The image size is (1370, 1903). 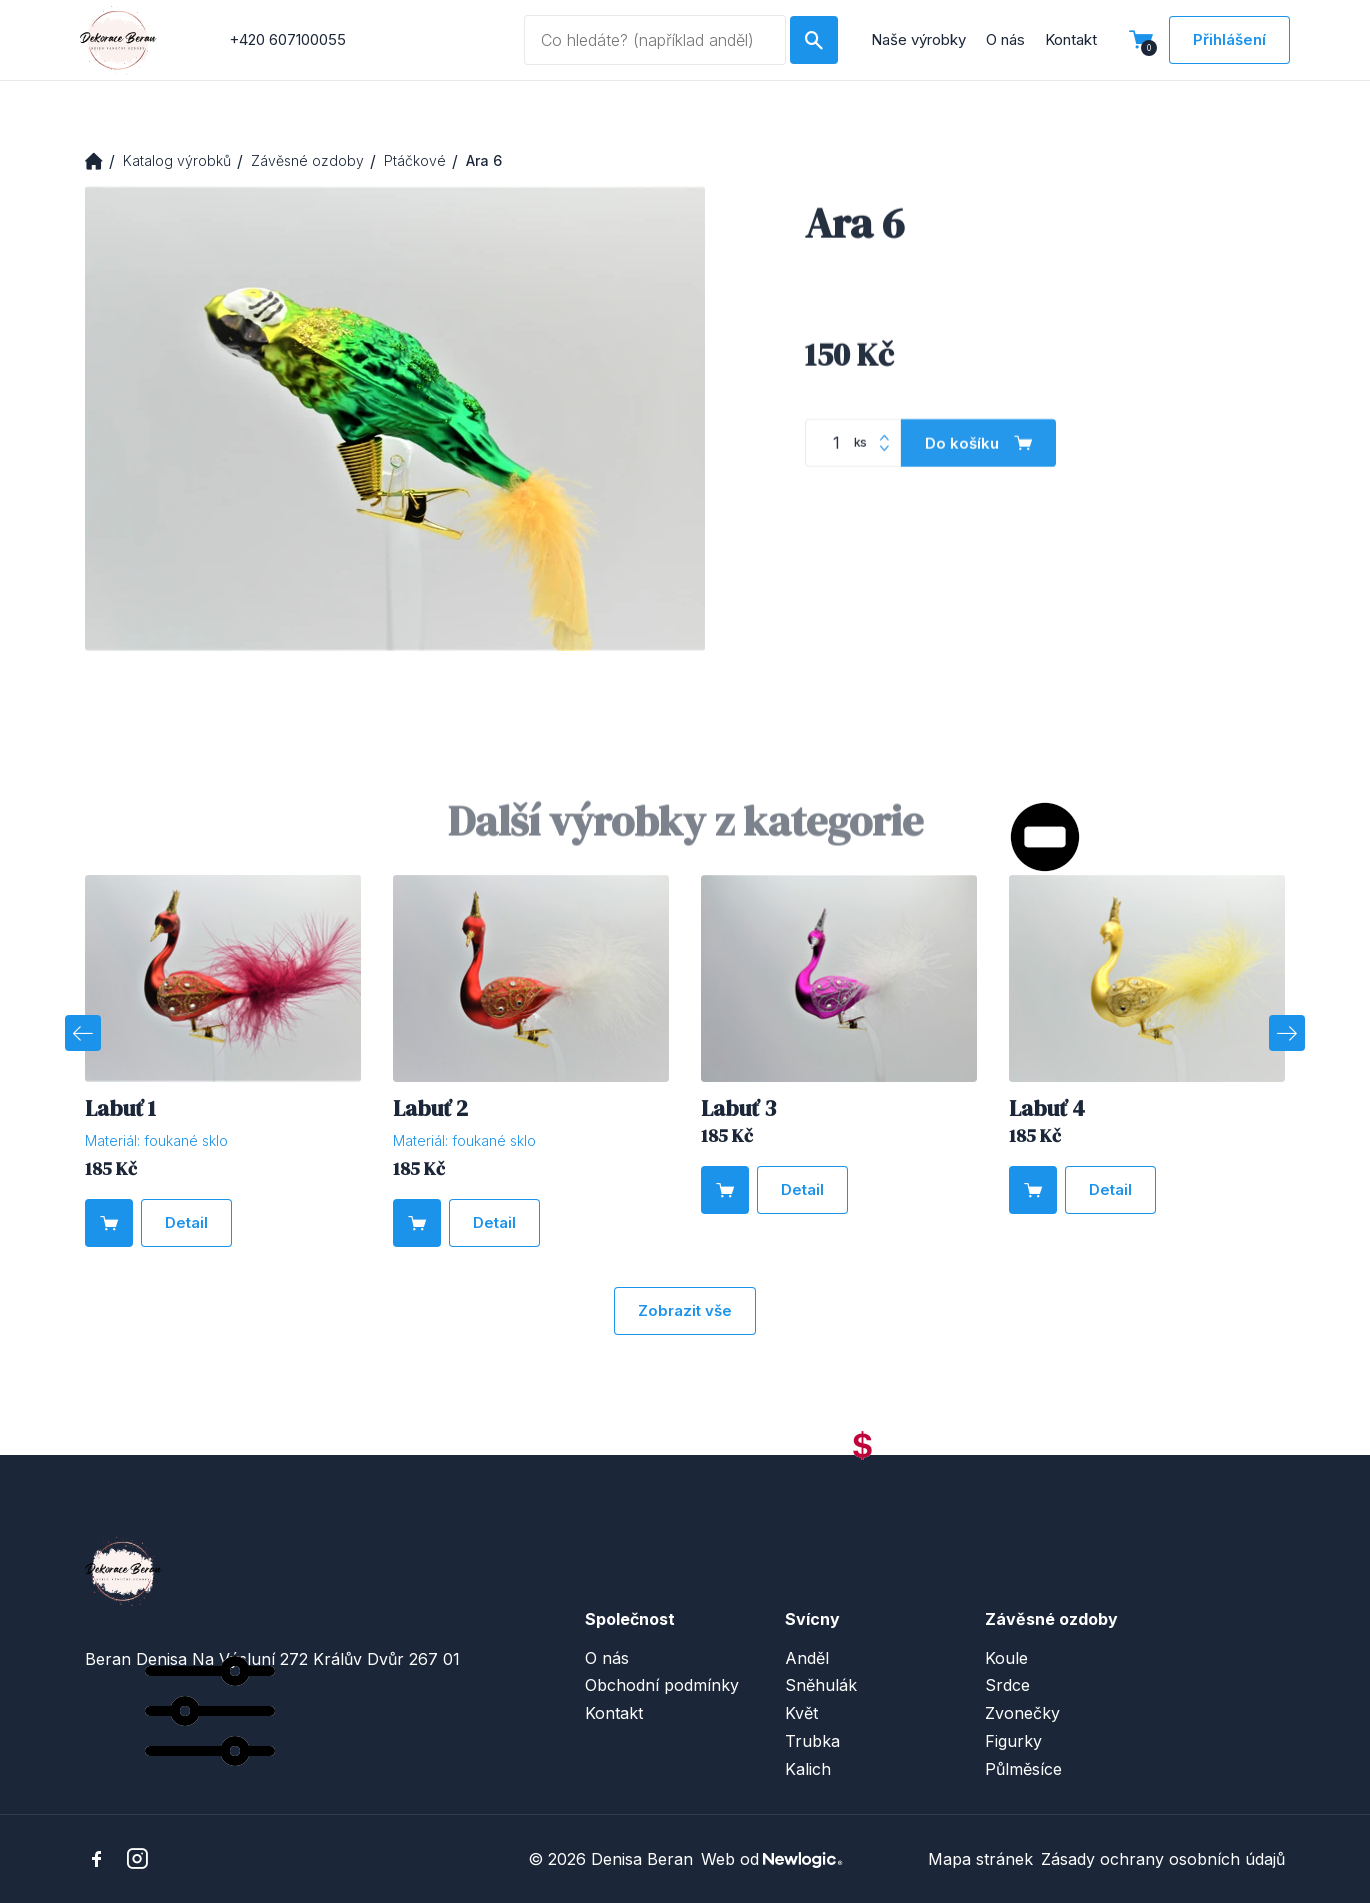 What do you see at coordinates (210, 1711) in the screenshot?
I see `access settings or preferences` at bounding box center [210, 1711].